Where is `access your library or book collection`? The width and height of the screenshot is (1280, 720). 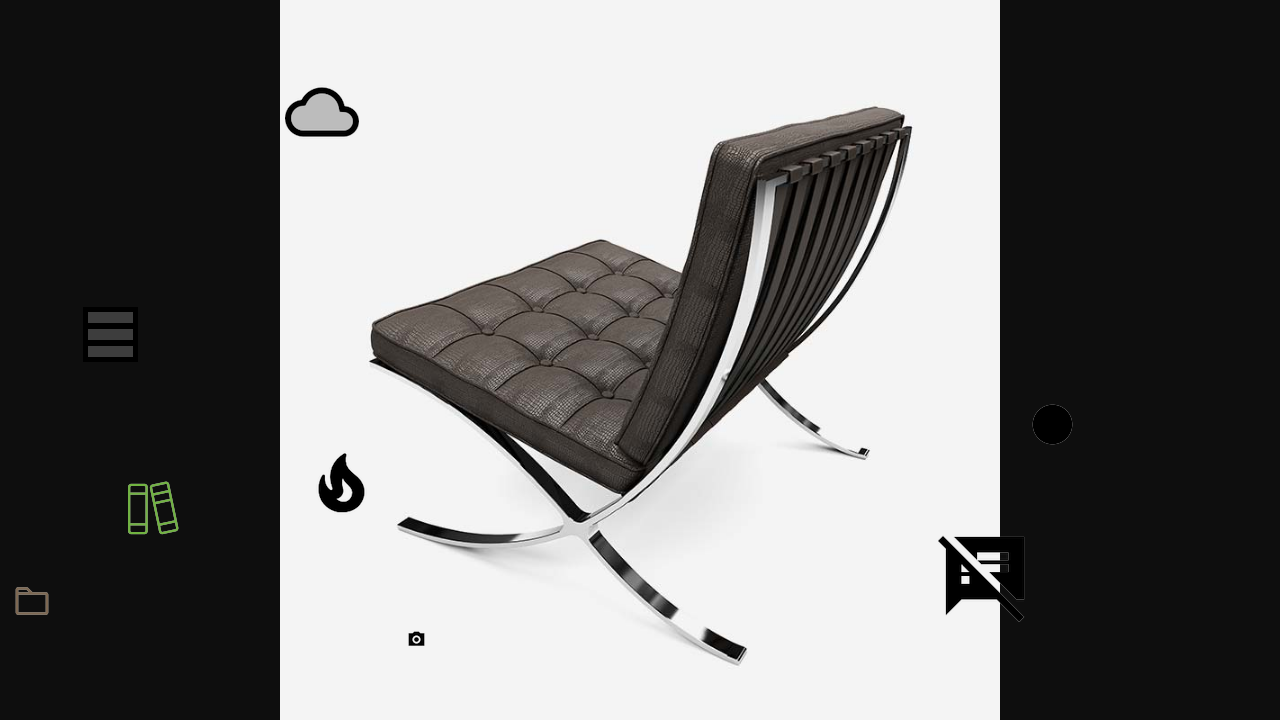 access your library or book collection is located at coordinates (151, 509).